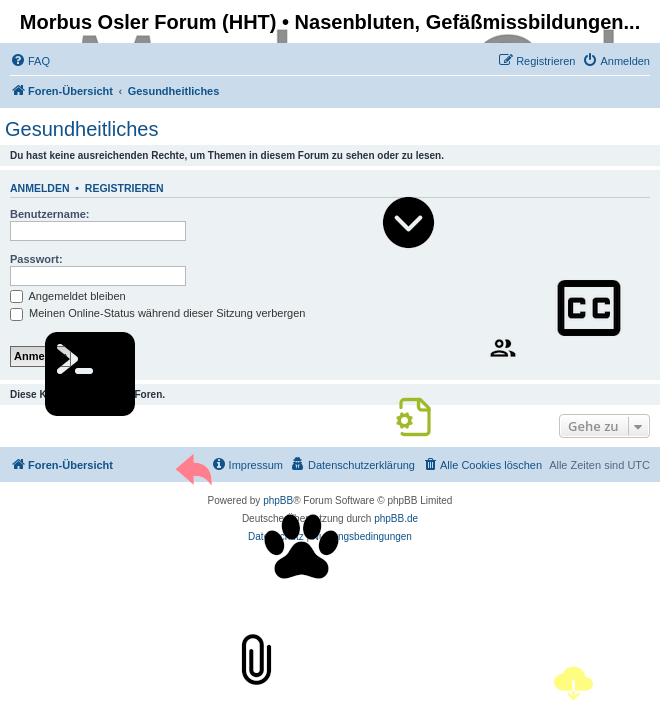 This screenshot has width=660, height=720. I want to click on expand to show more content, so click(408, 222).